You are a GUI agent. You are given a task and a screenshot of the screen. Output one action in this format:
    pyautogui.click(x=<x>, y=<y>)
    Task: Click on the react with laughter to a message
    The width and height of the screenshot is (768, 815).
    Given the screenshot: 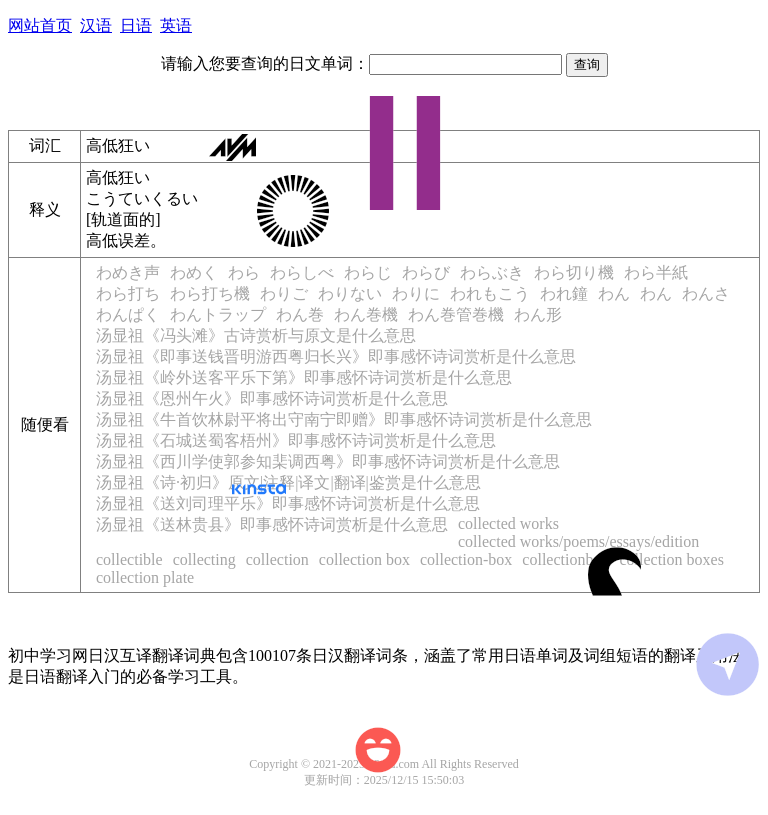 What is the action you would take?
    pyautogui.click(x=378, y=750)
    